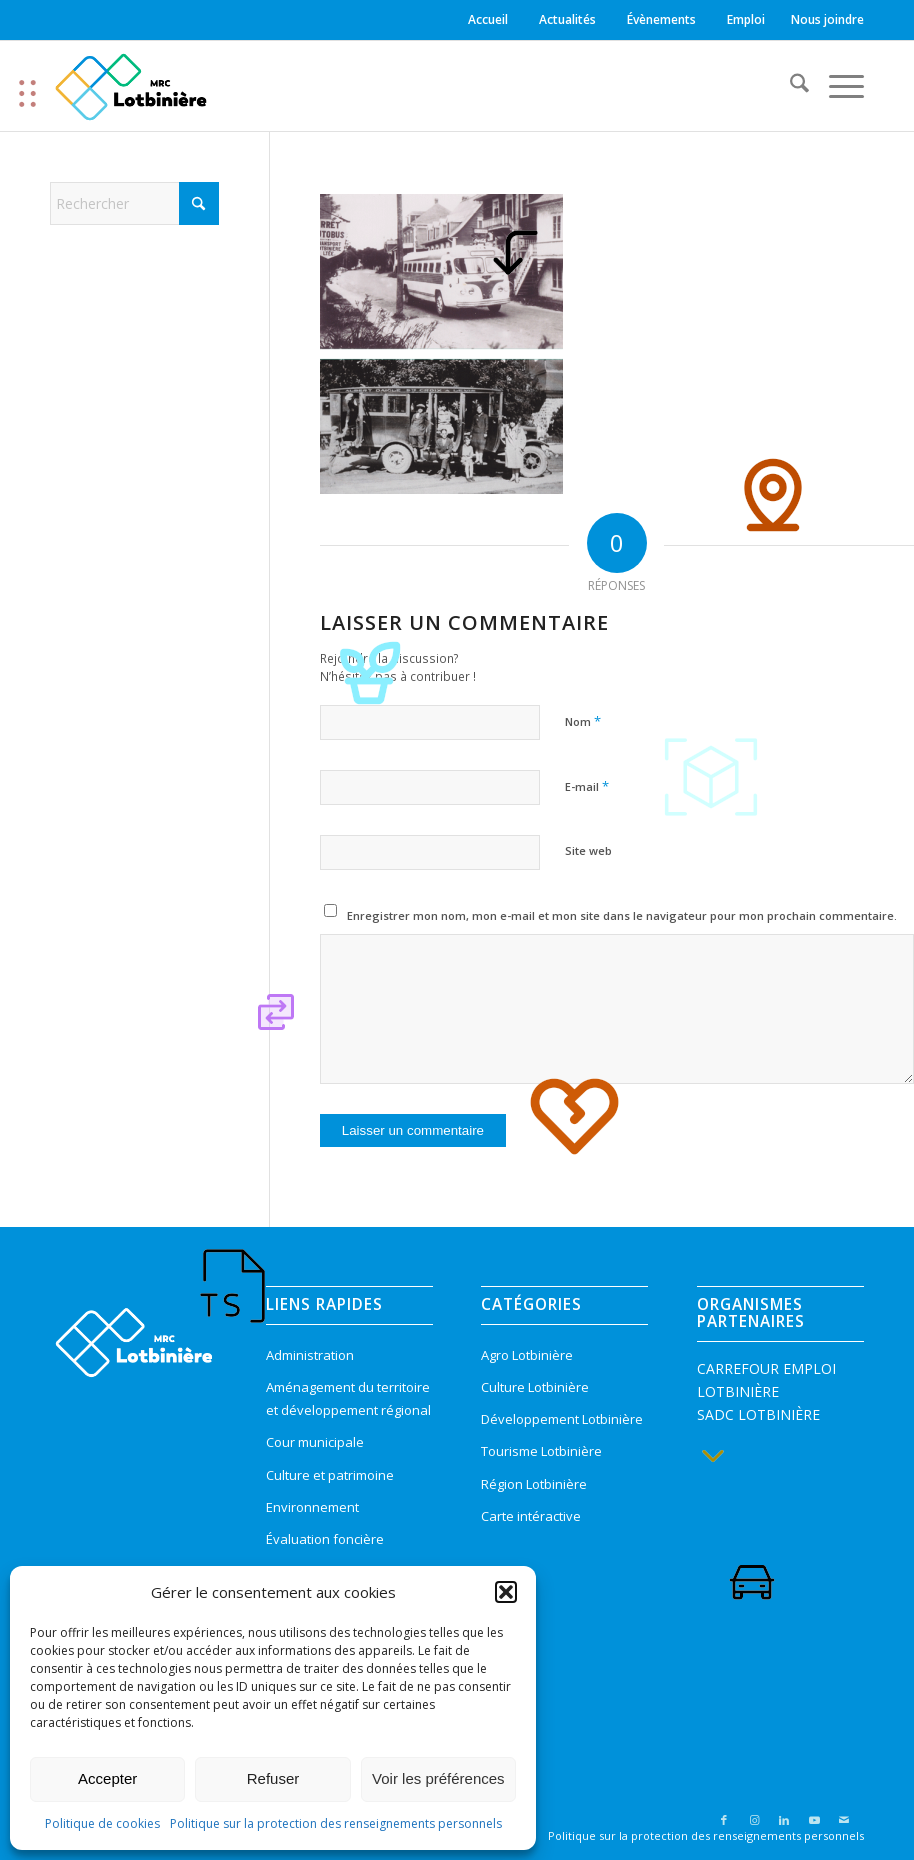 This screenshot has height=1860, width=914. I want to click on scan or capture a 3D object, so click(711, 777).